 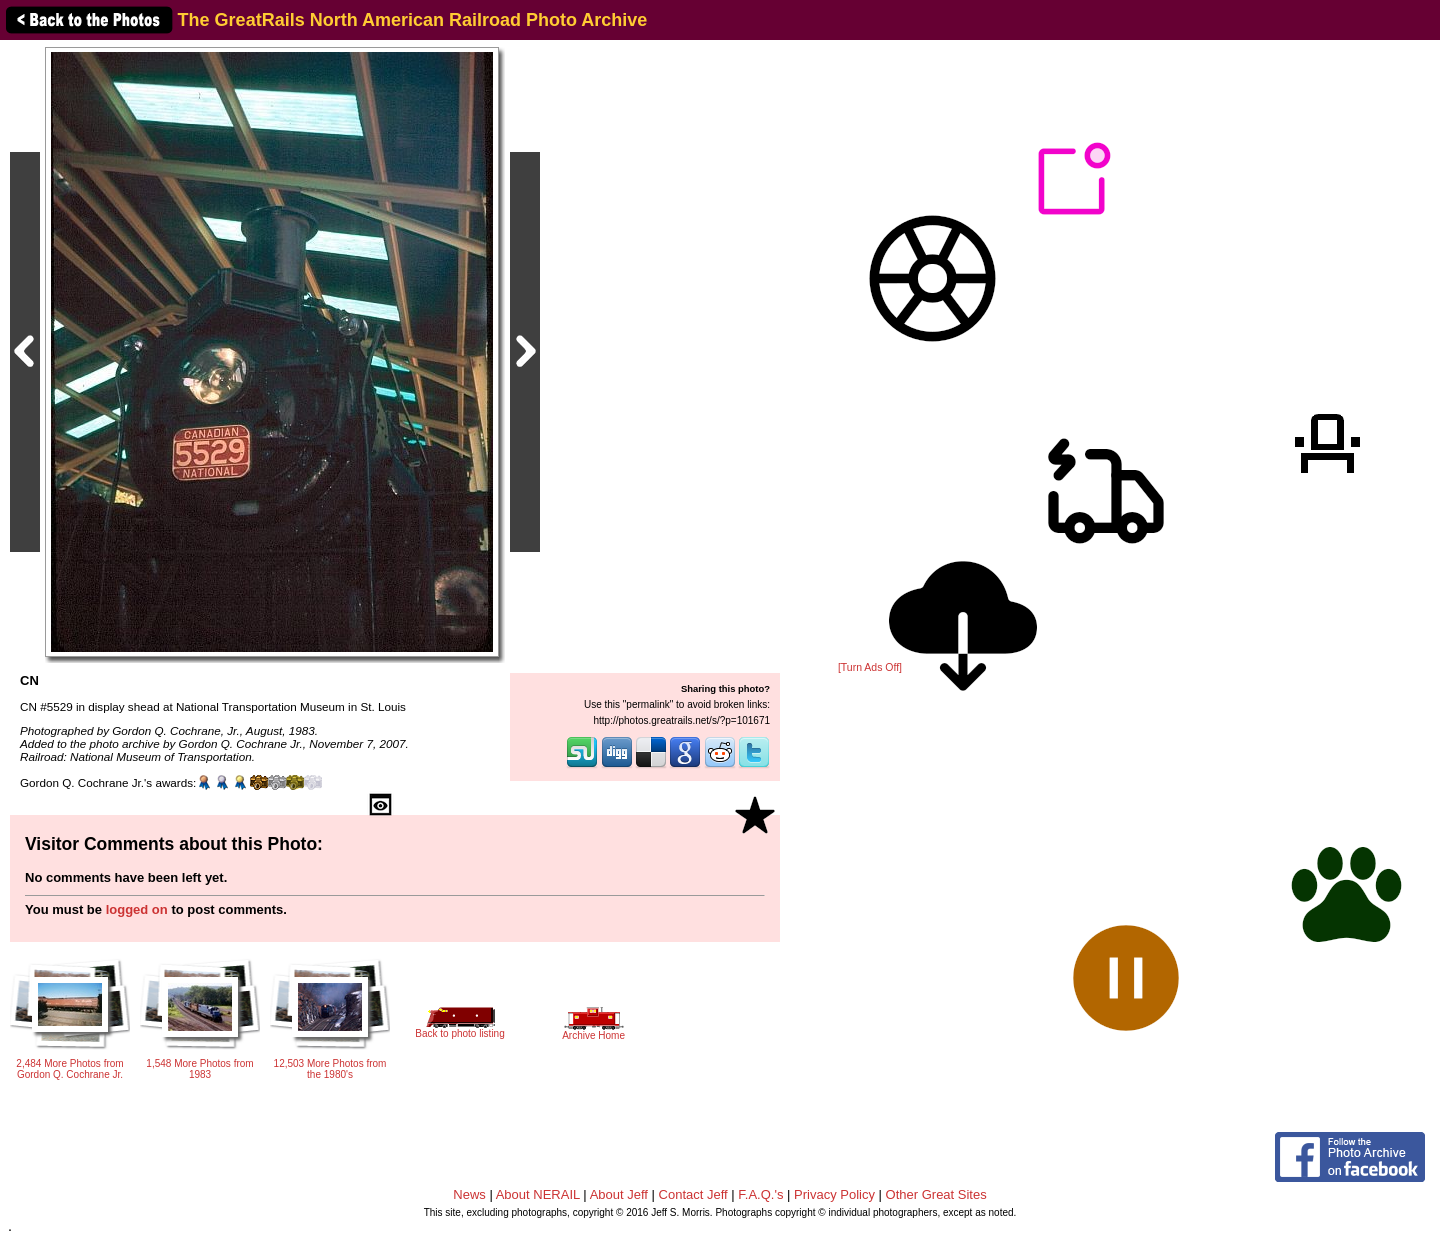 I want to click on select or reserve a seat, so click(x=1327, y=443).